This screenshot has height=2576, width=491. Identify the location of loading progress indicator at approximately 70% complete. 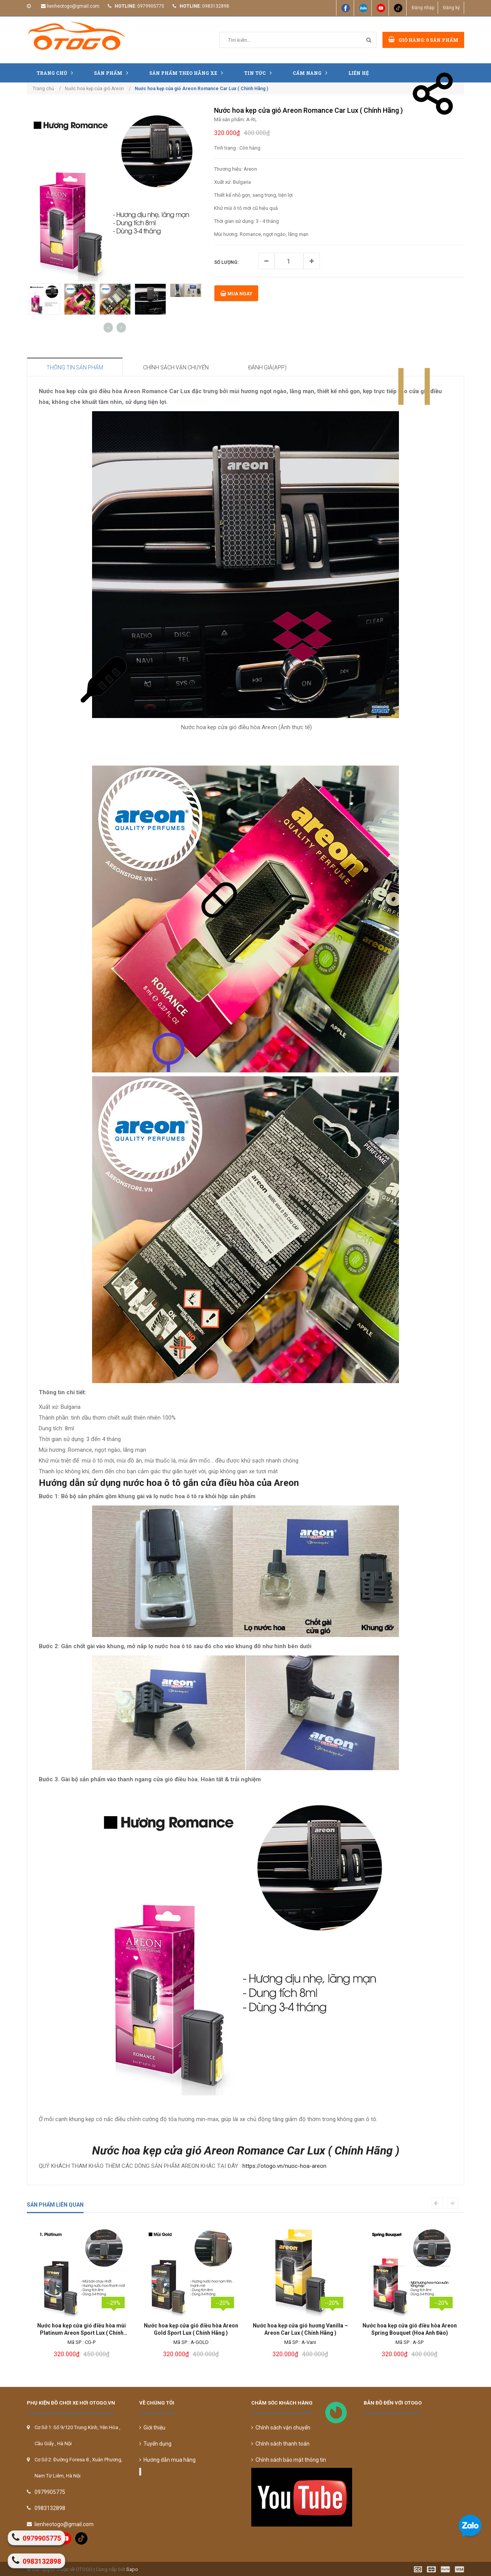
(336, 2413).